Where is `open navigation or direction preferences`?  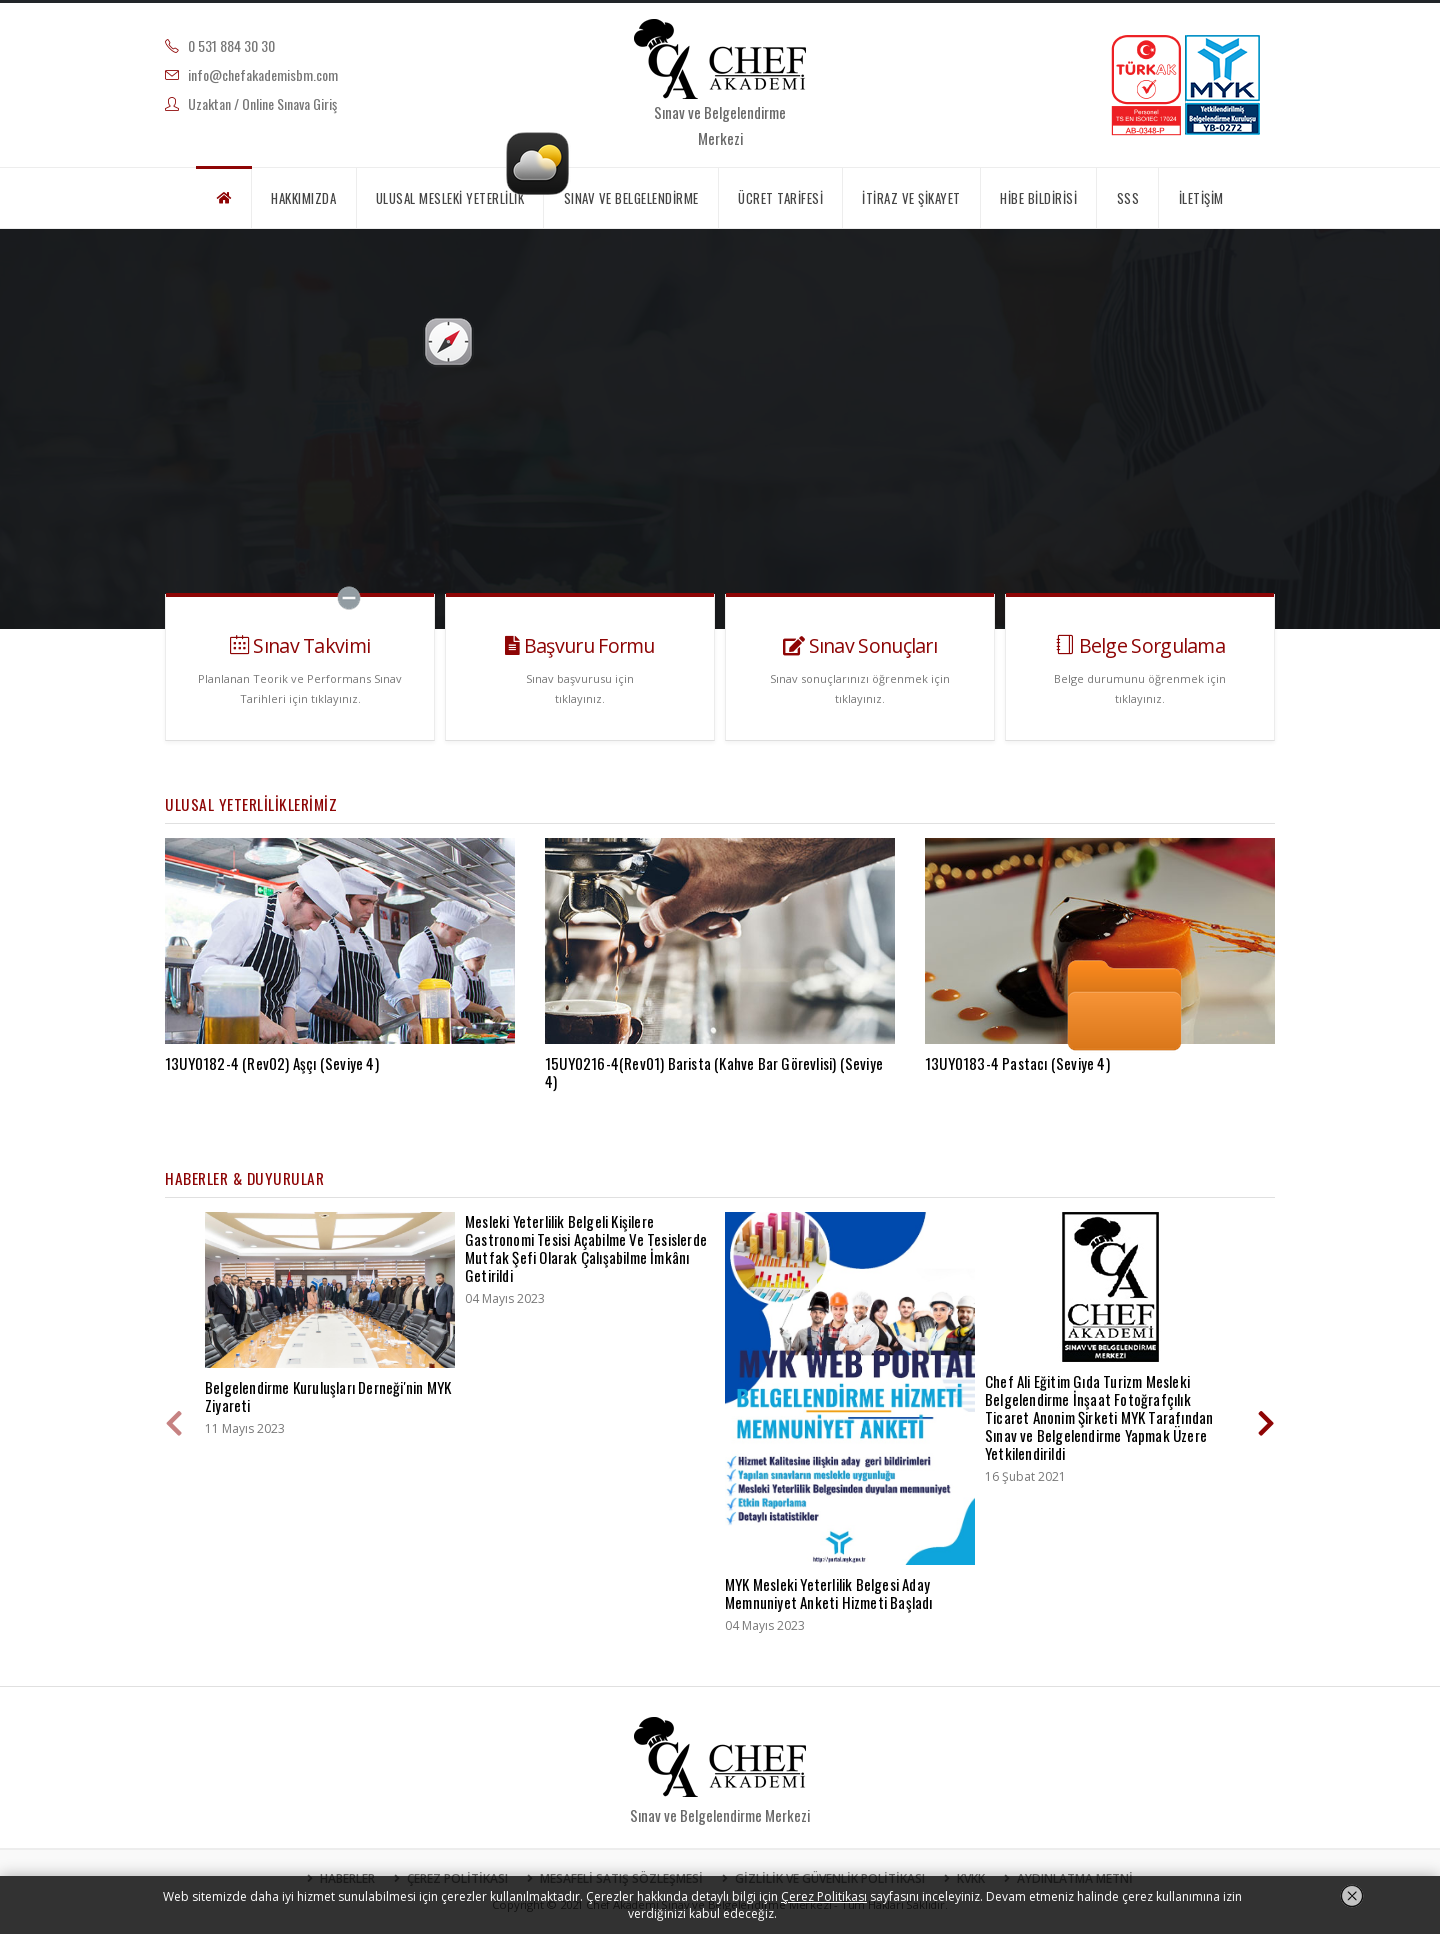 open navigation or direction preferences is located at coordinates (448, 342).